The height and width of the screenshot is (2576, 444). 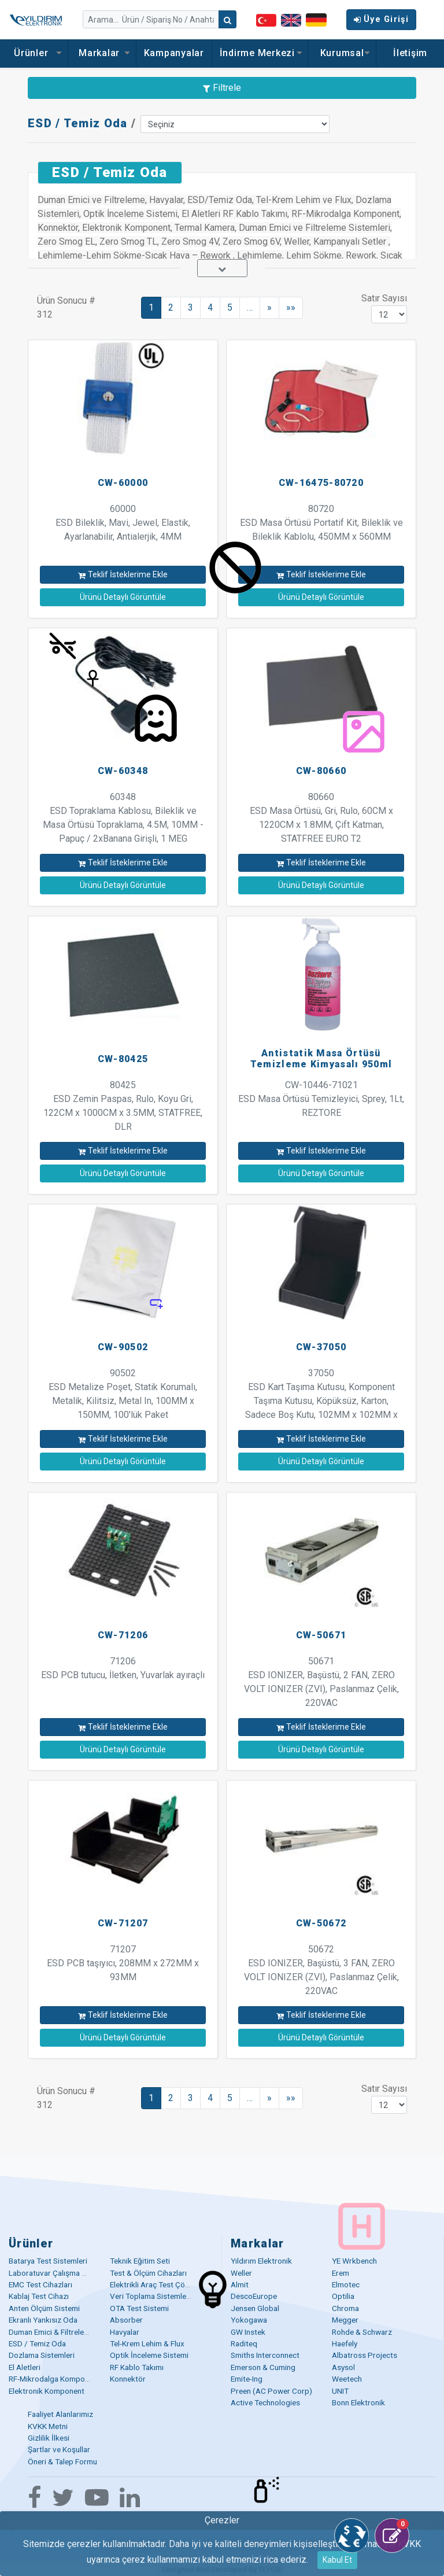 What do you see at coordinates (266, 2490) in the screenshot?
I see `apply spray or mist effect` at bounding box center [266, 2490].